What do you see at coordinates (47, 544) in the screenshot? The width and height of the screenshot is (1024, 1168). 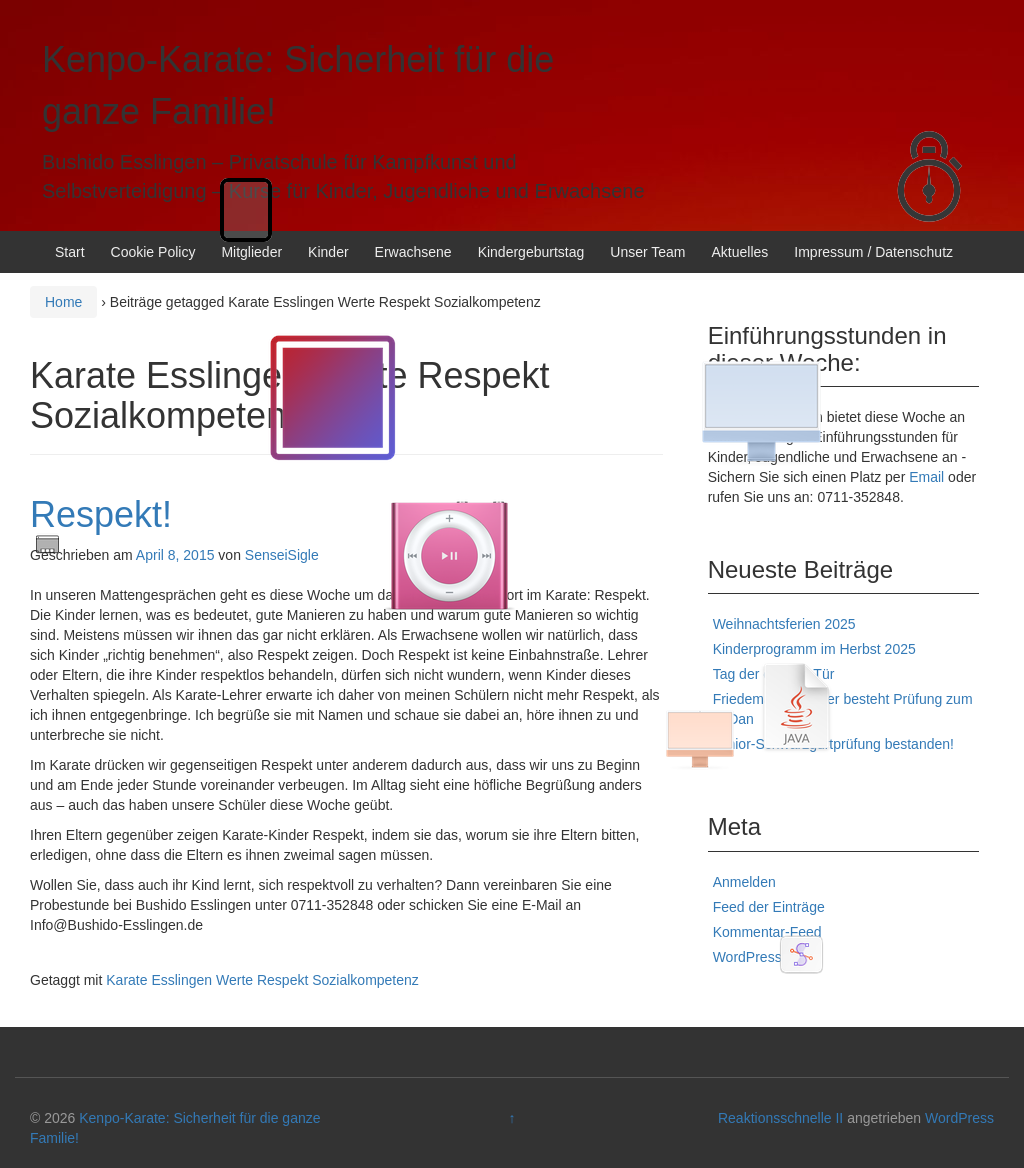 I see `access desktop folder in sidebar` at bounding box center [47, 544].